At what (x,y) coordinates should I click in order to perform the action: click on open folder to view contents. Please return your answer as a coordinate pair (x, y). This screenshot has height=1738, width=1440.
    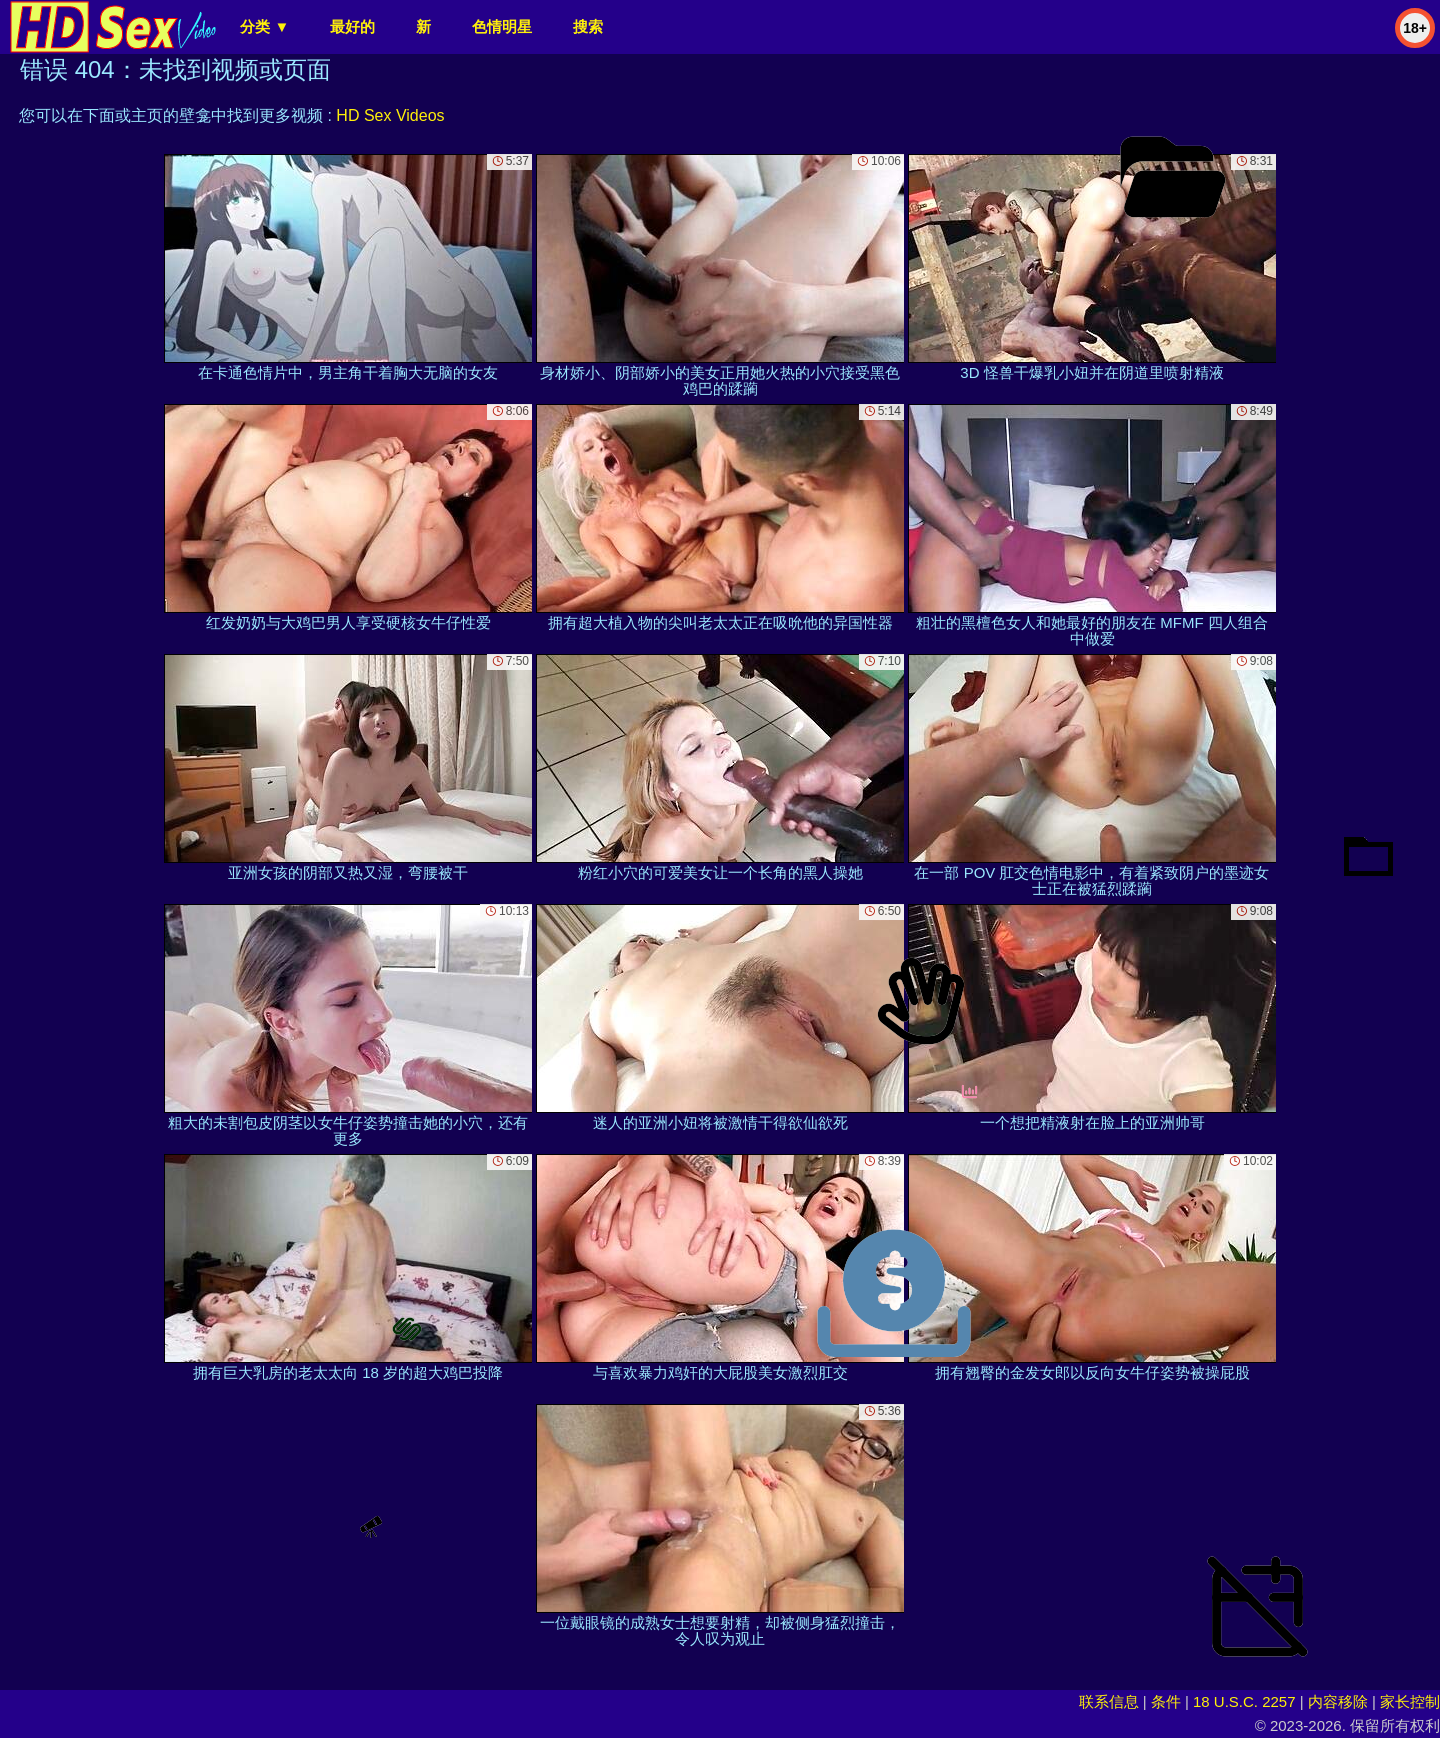
    Looking at the image, I should click on (1170, 180).